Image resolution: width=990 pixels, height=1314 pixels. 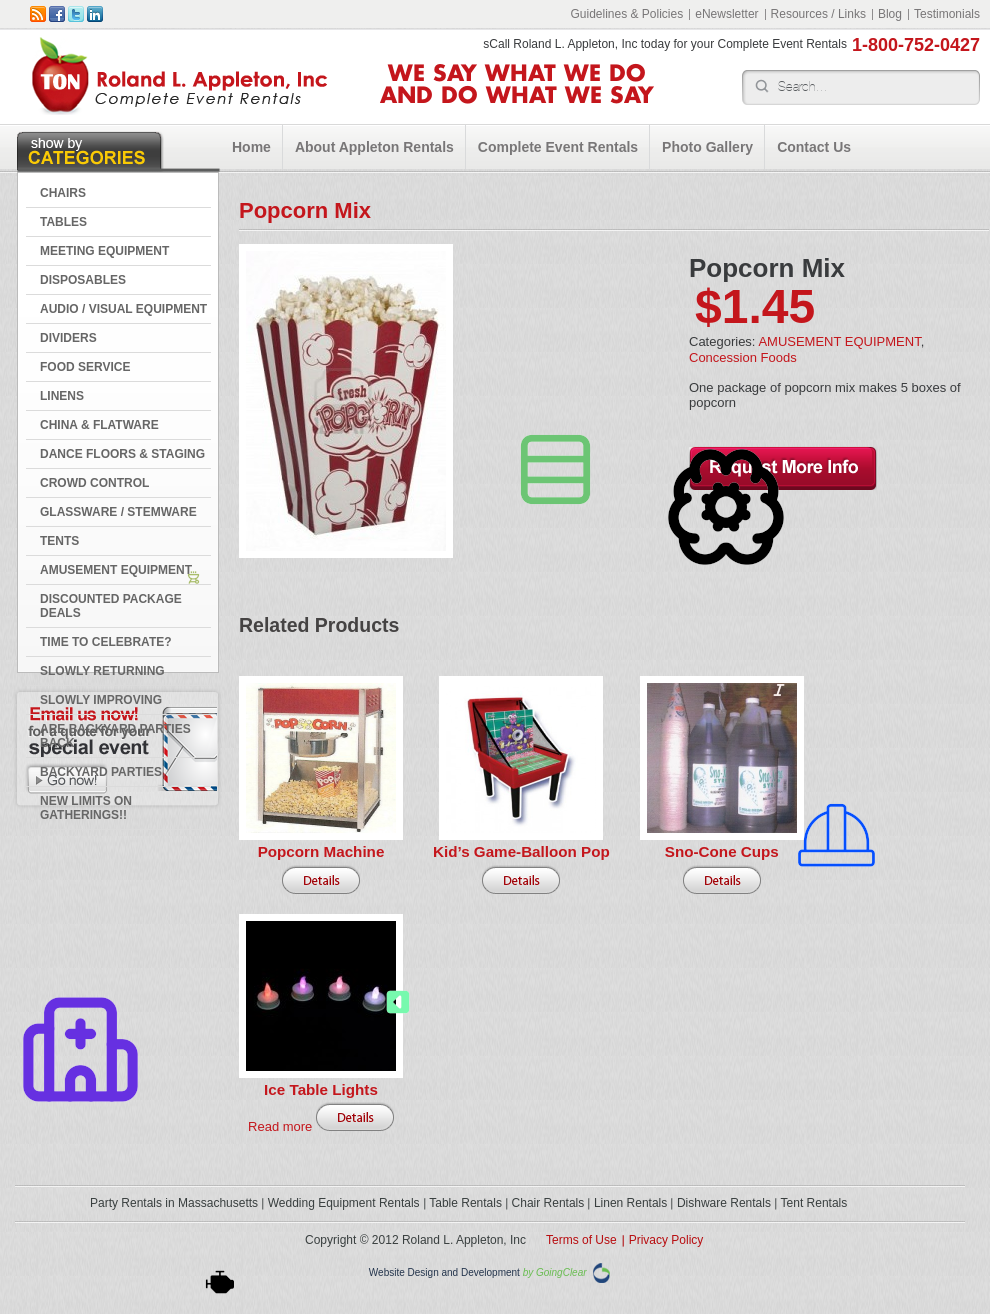 I want to click on access engine or vehicle diagnostics, so click(x=219, y=1282).